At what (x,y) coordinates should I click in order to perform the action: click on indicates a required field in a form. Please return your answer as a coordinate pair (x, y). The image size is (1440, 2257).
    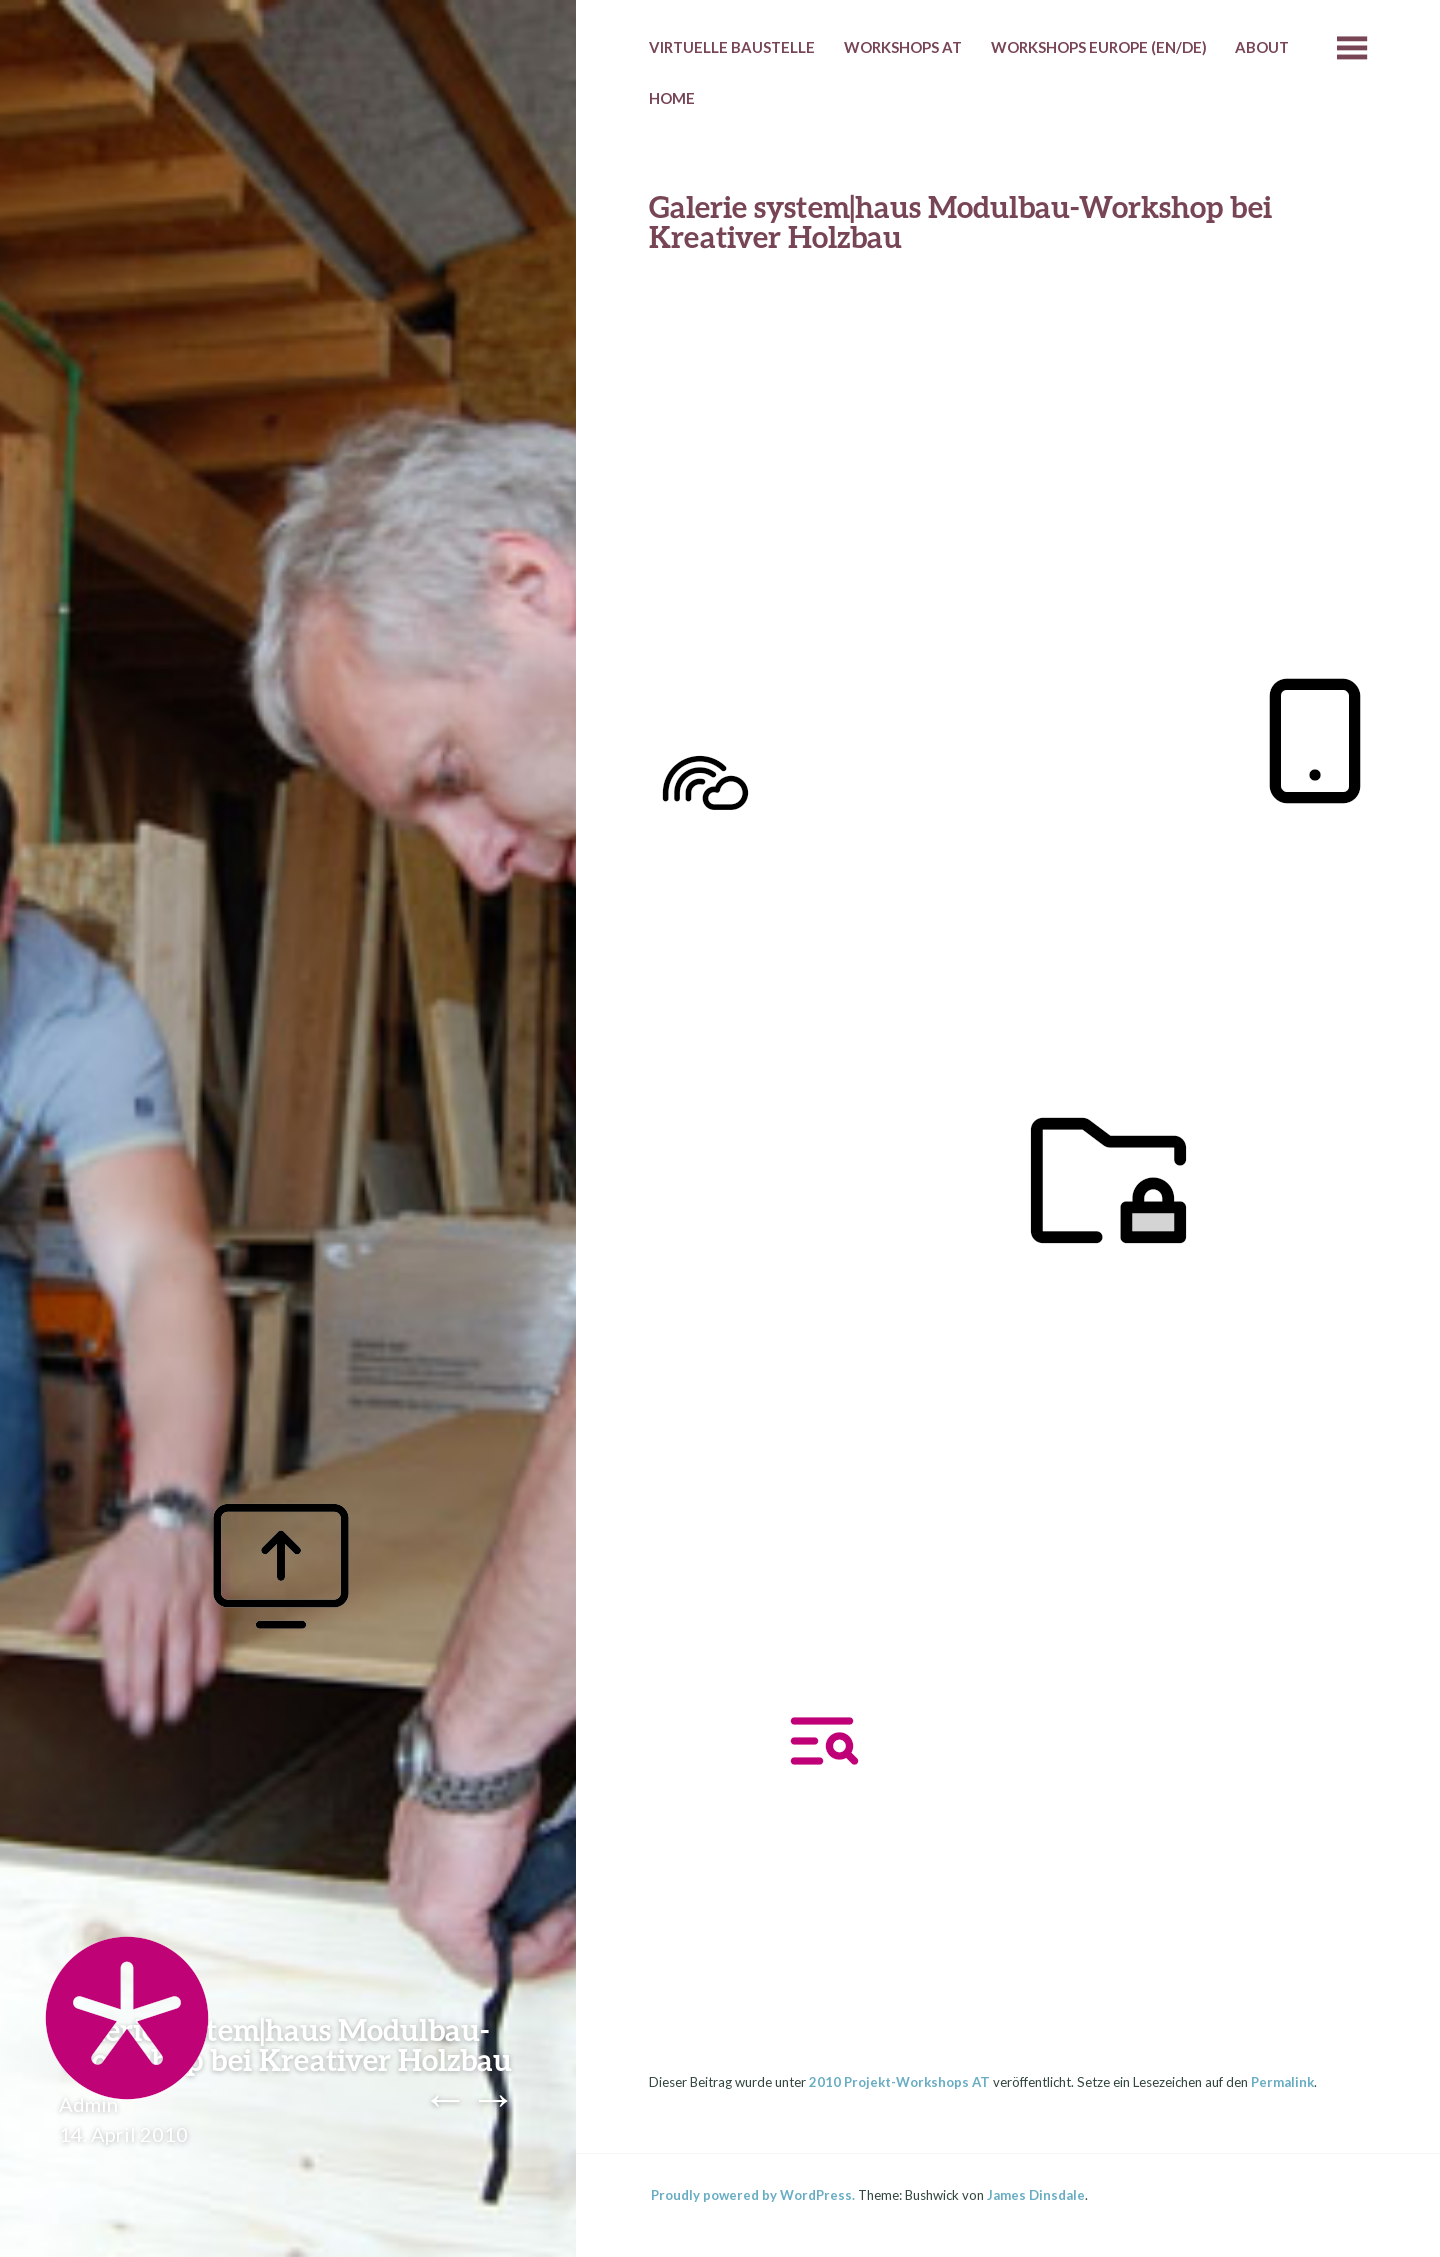
    Looking at the image, I should click on (127, 2018).